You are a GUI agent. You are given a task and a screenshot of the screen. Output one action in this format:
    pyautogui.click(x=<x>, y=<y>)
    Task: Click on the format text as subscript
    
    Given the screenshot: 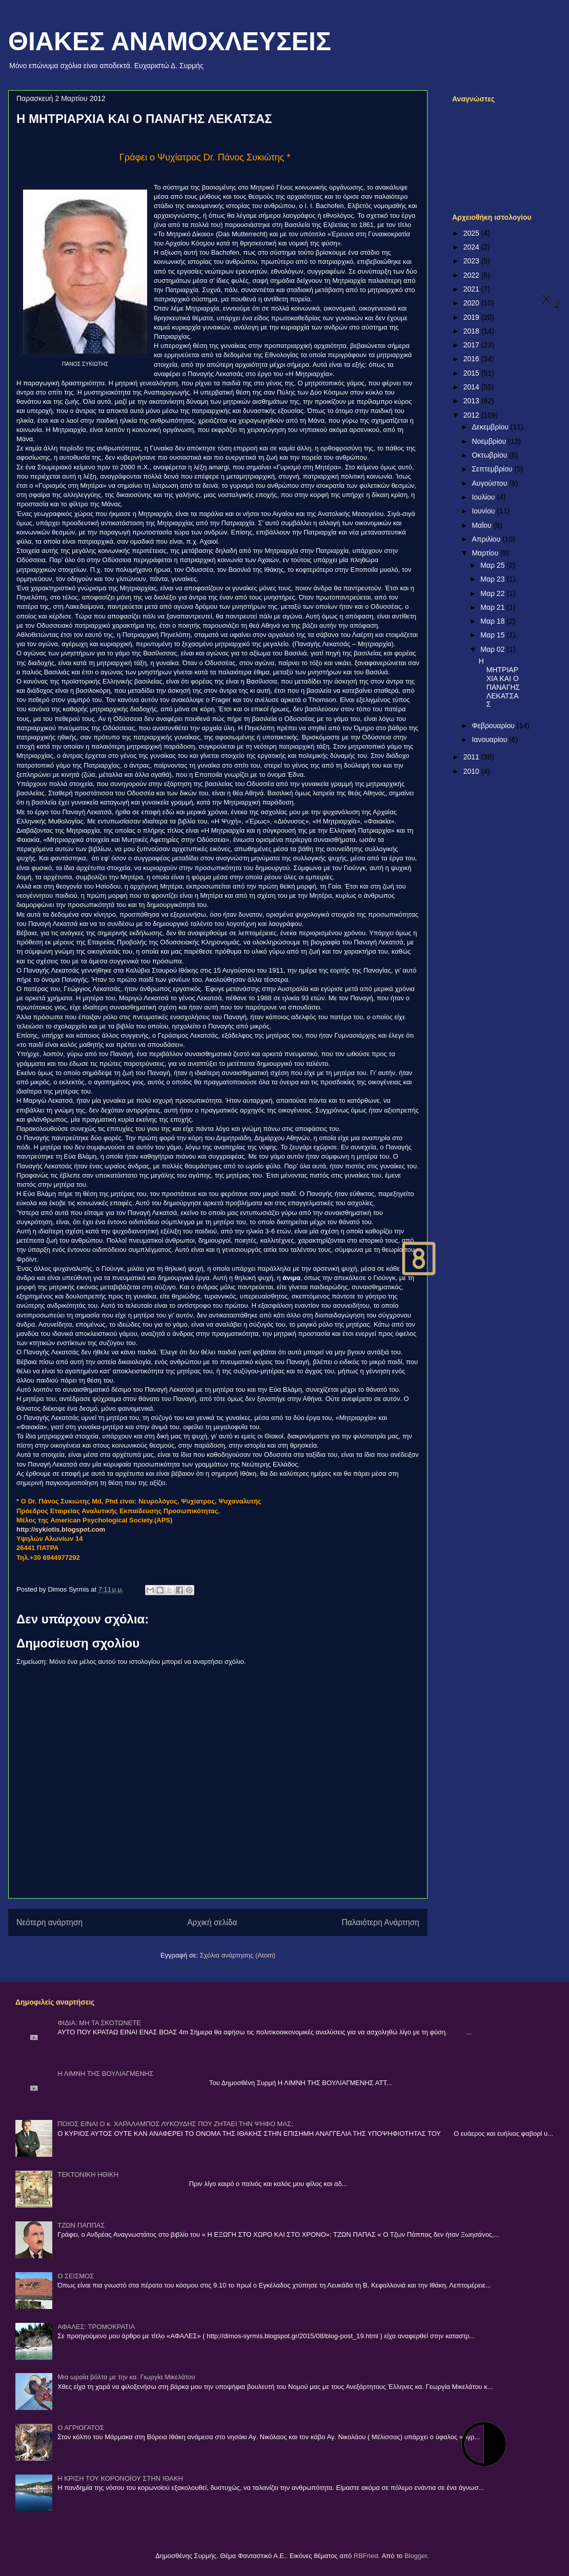 What is the action you would take?
    pyautogui.click(x=550, y=300)
    